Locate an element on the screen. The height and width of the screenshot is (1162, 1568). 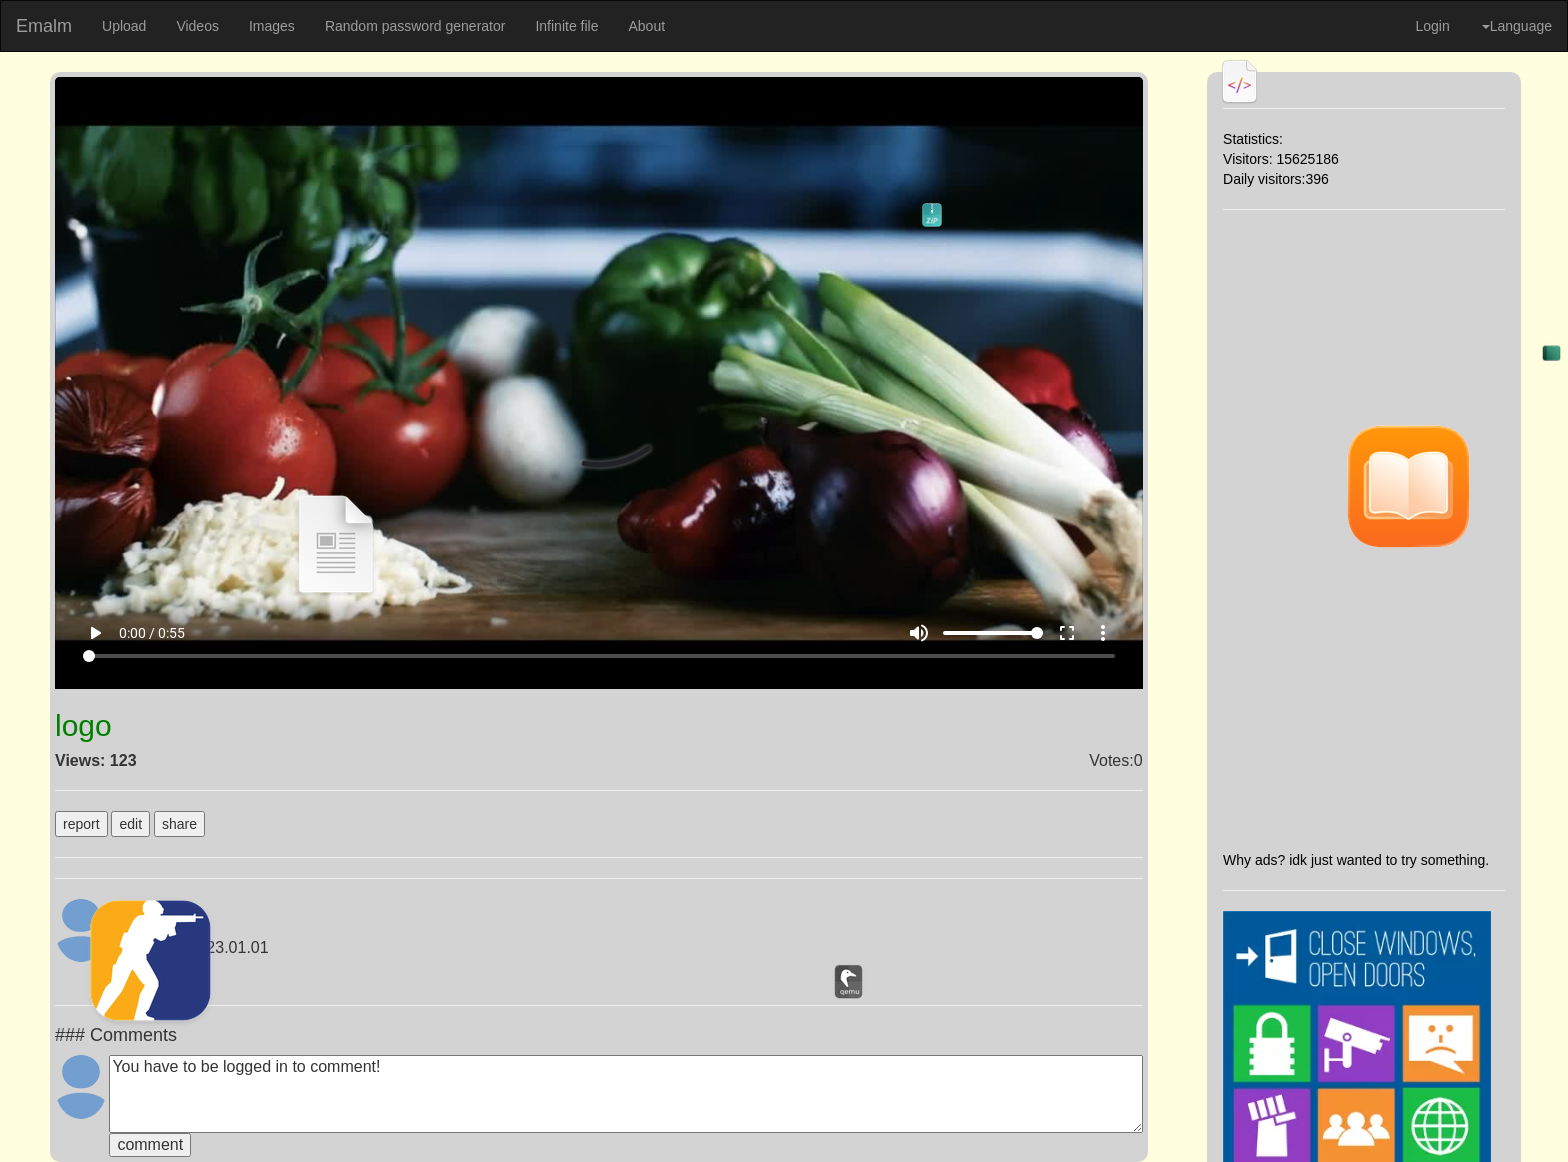
qemu virtual disk image file is located at coordinates (848, 981).